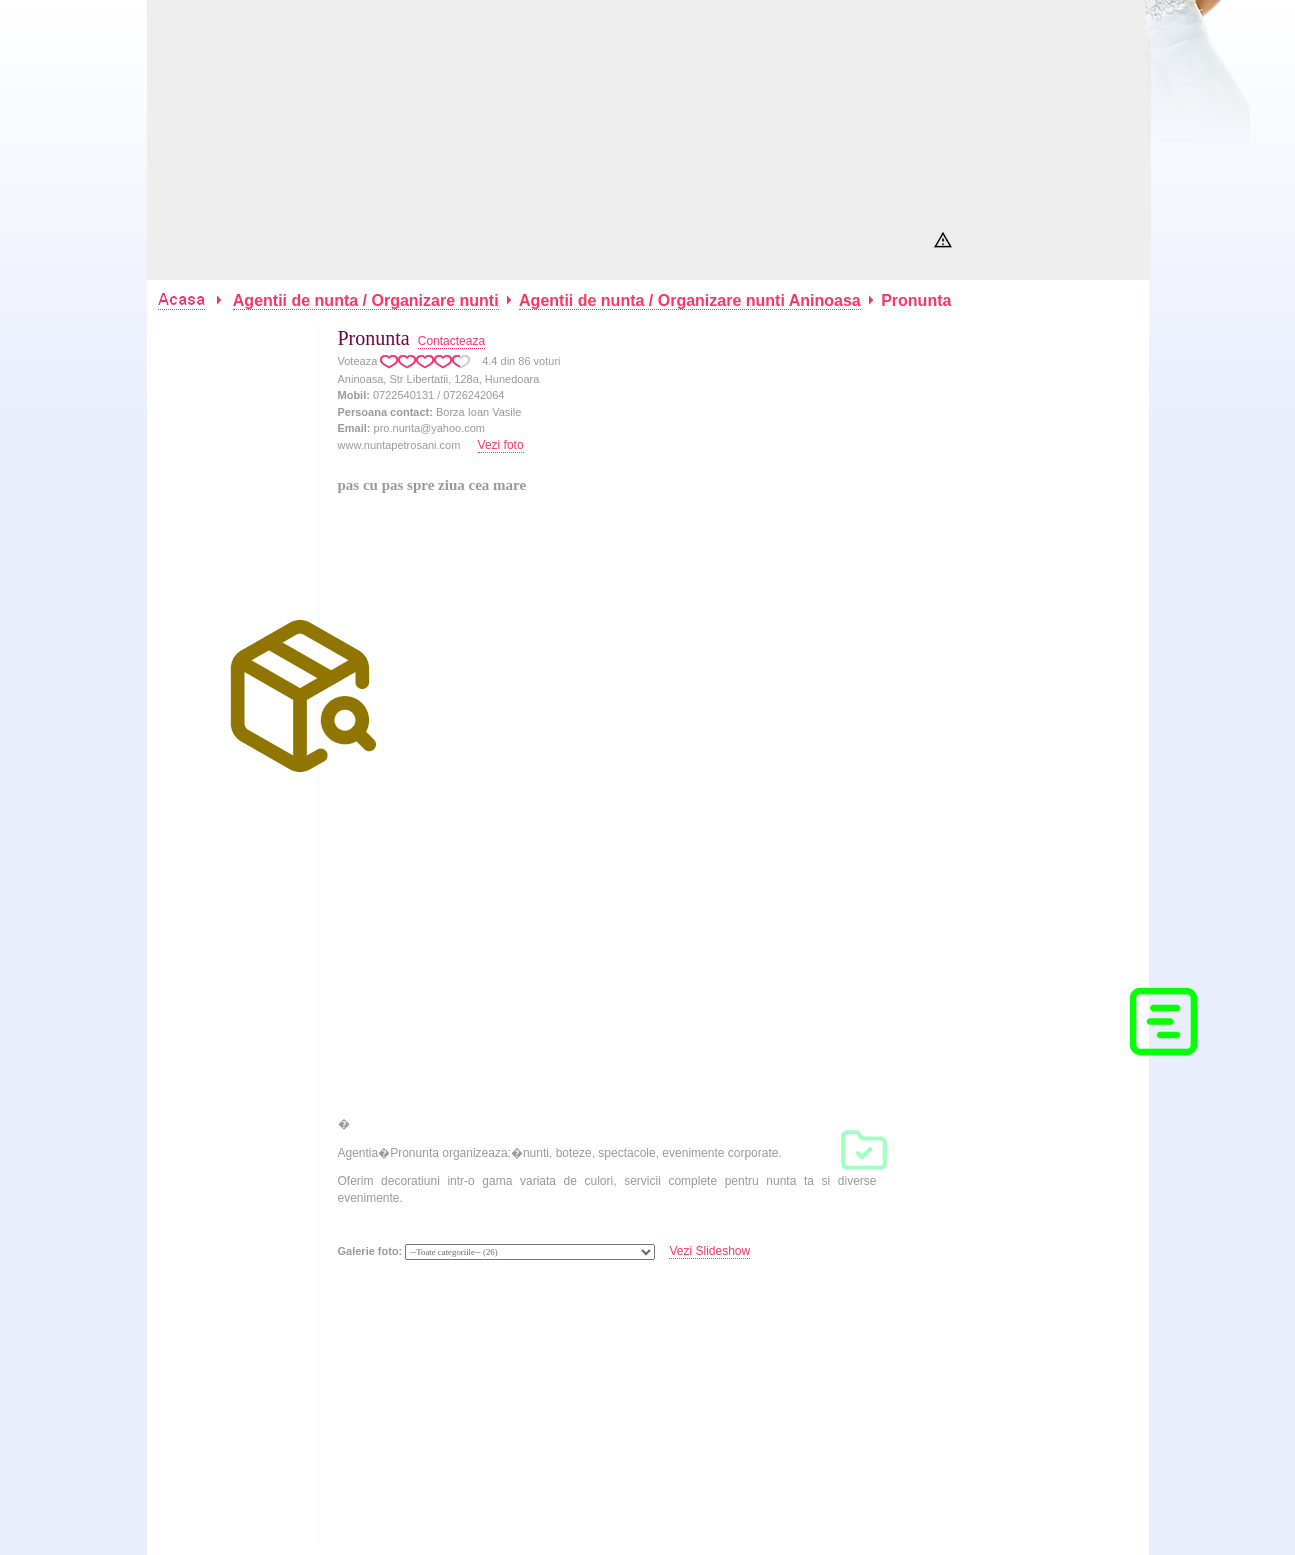  What do you see at coordinates (300, 696) in the screenshot?
I see `search for a package or shipment` at bounding box center [300, 696].